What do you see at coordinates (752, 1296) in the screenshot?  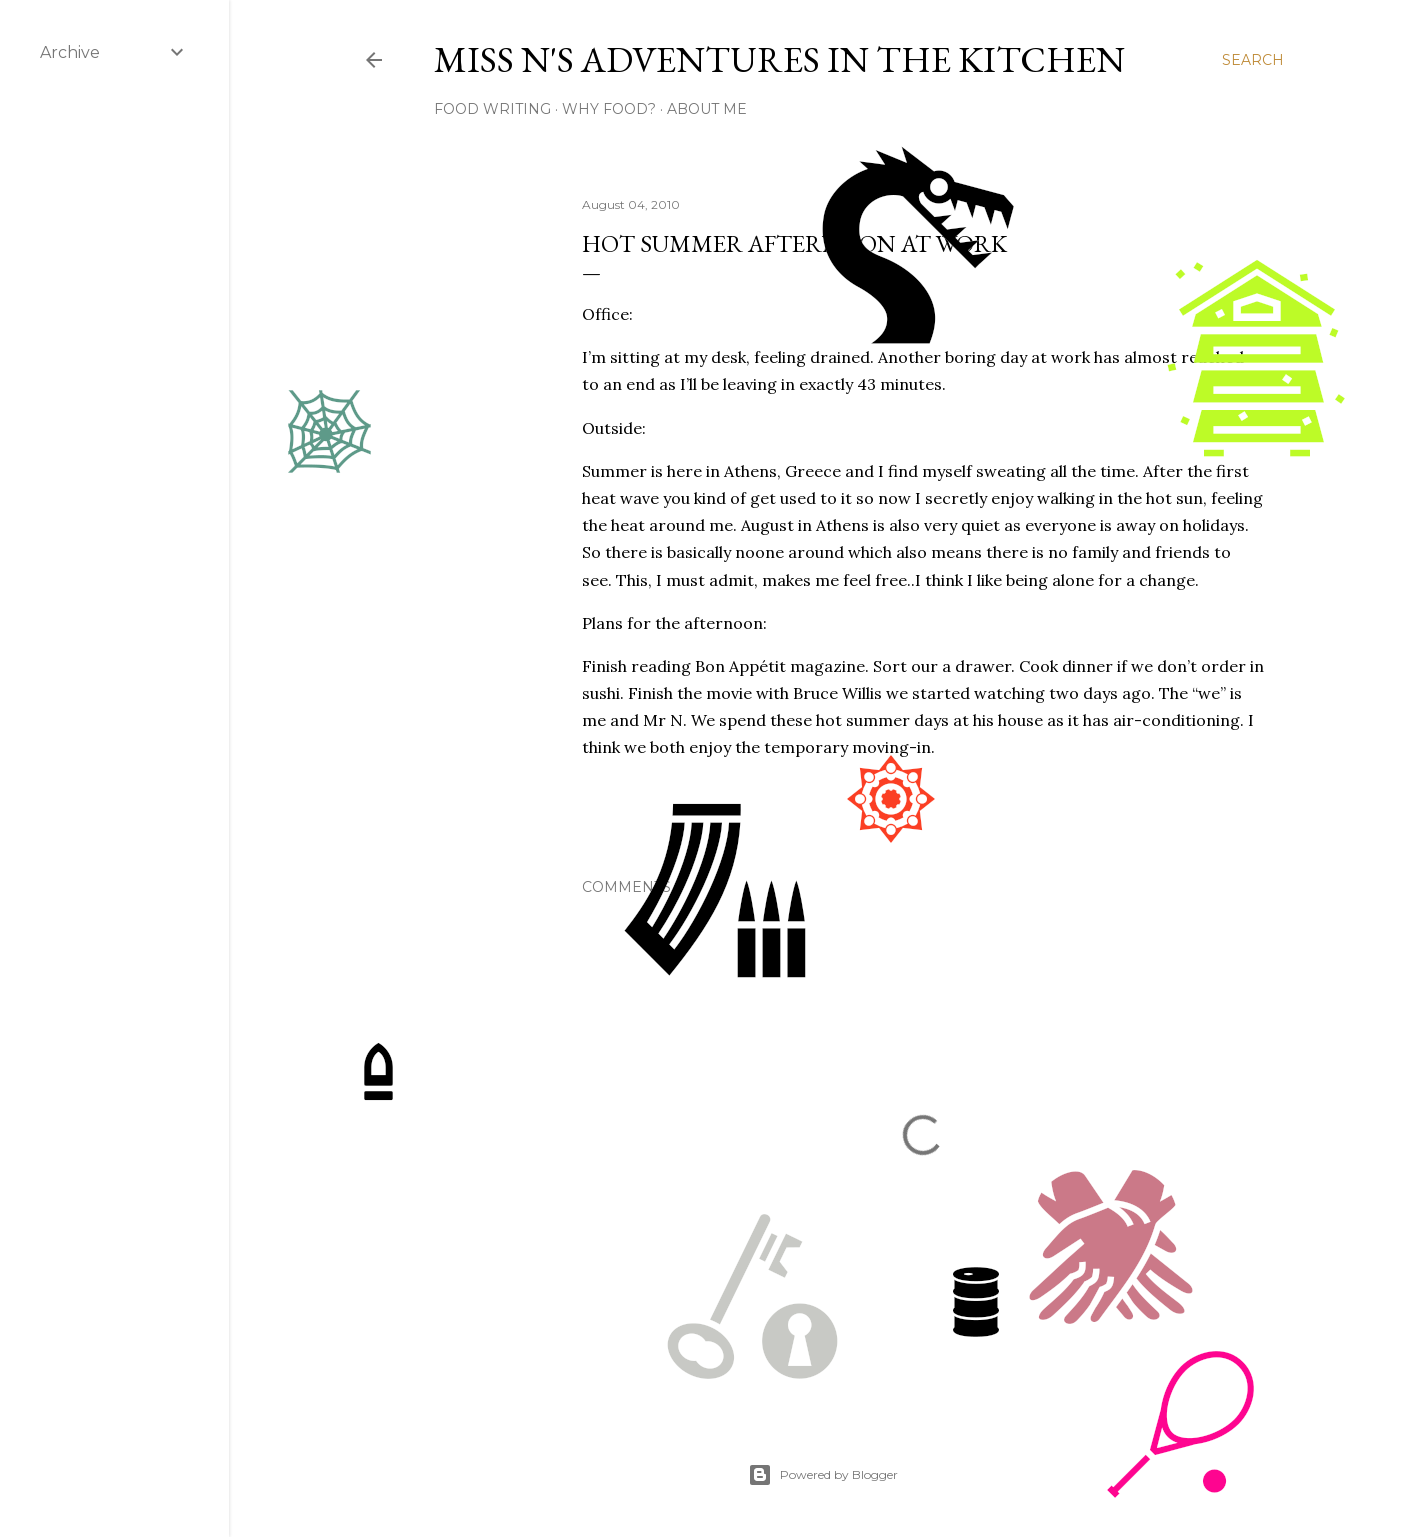 I see `lock or unlock a game item` at bounding box center [752, 1296].